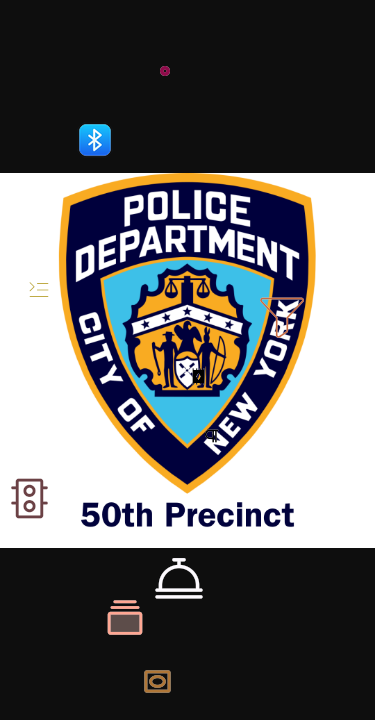 The height and width of the screenshot is (720, 375). Describe the element at coordinates (198, 376) in the screenshot. I see `view or manage rug products in a home decor app` at that location.